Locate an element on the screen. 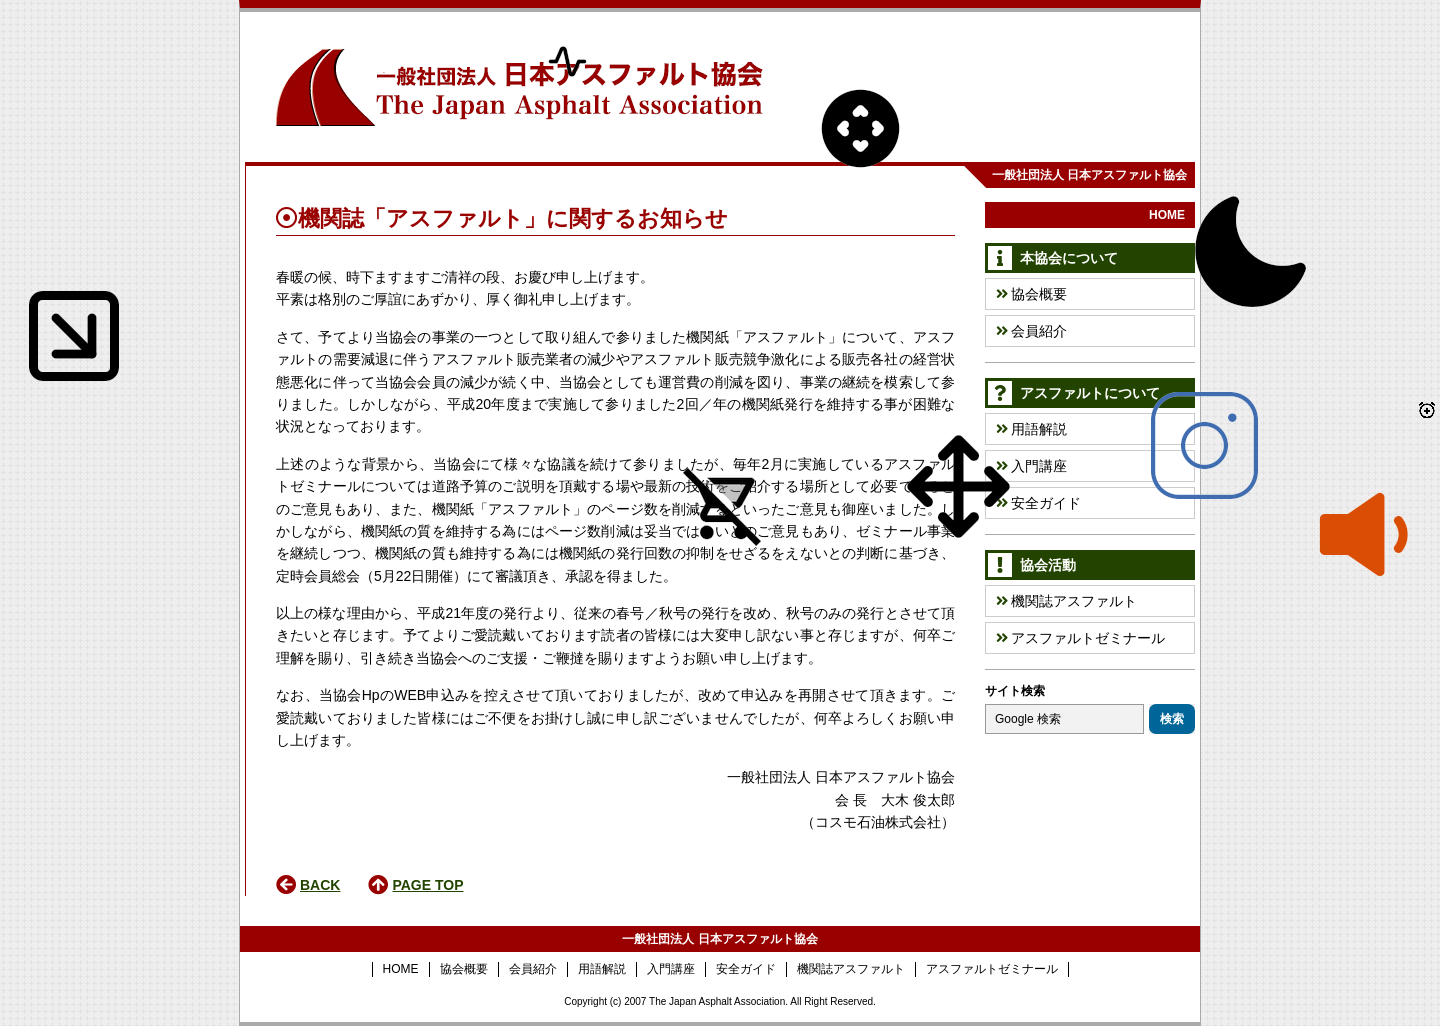 This screenshot has width=1440, height=1026. remove item from shopping cart is located at coordinates (724, 505).